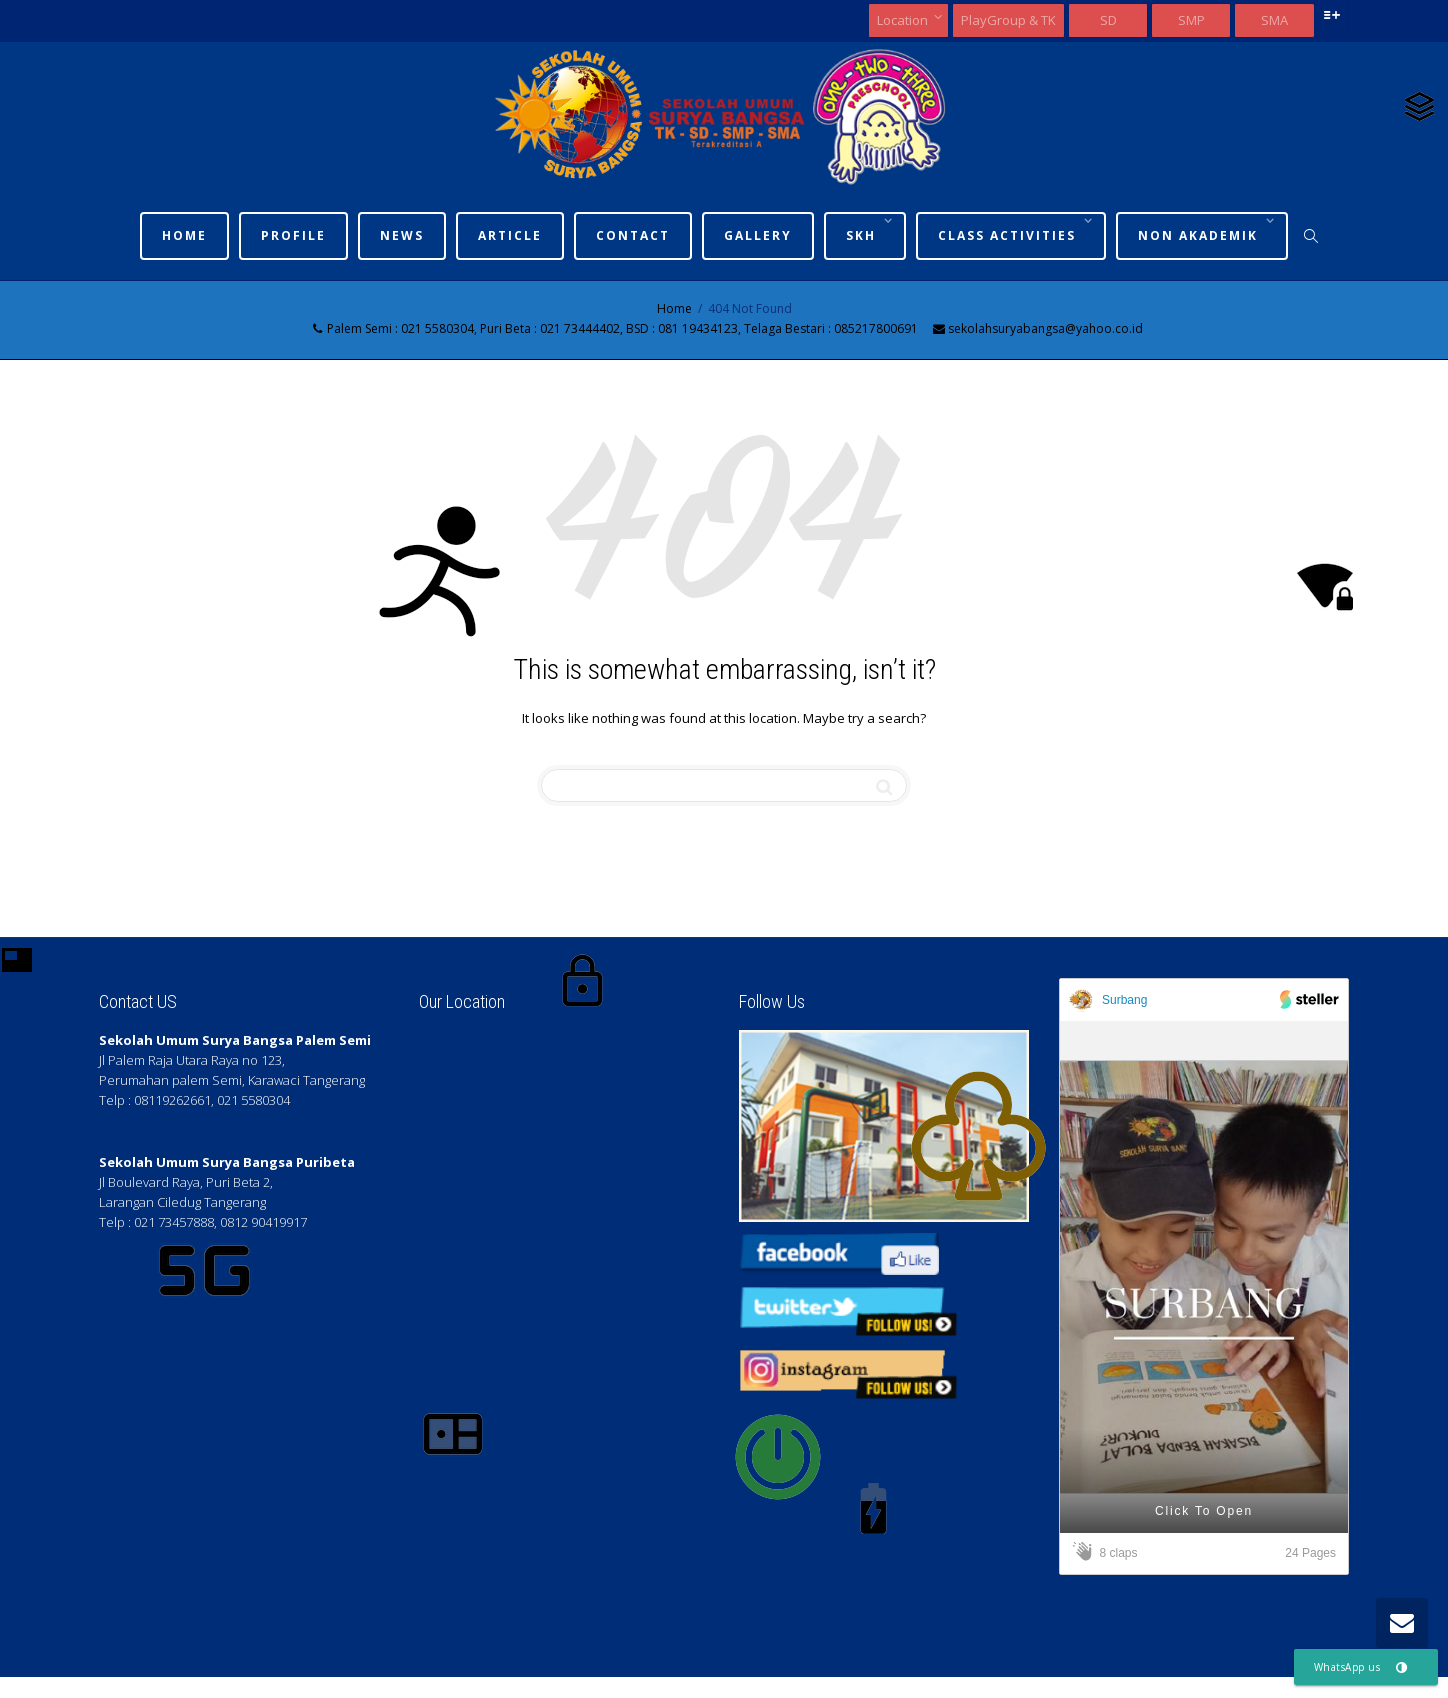 This screenshot has height=1698, width=1448. Describe the element at coordinates (778, 1457) in the screenshot. I see `turn device on or off` at that location.